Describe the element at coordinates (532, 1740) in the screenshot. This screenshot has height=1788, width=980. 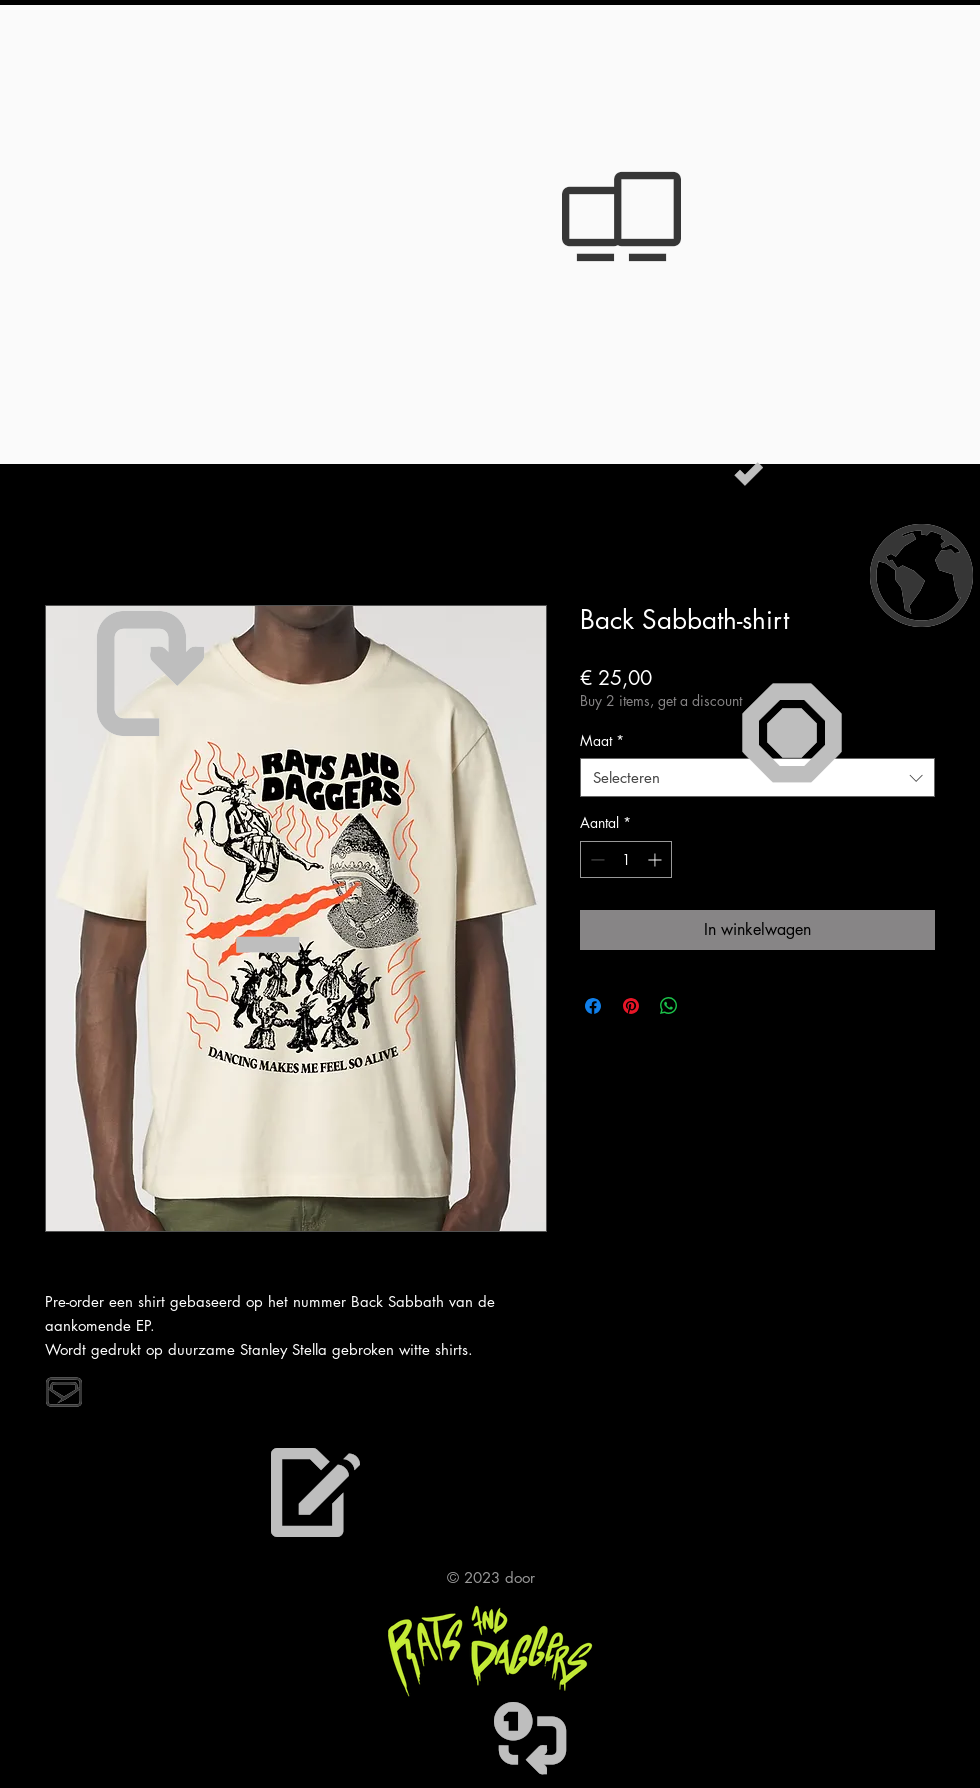
I see `repeat current song in playlist` at that location.